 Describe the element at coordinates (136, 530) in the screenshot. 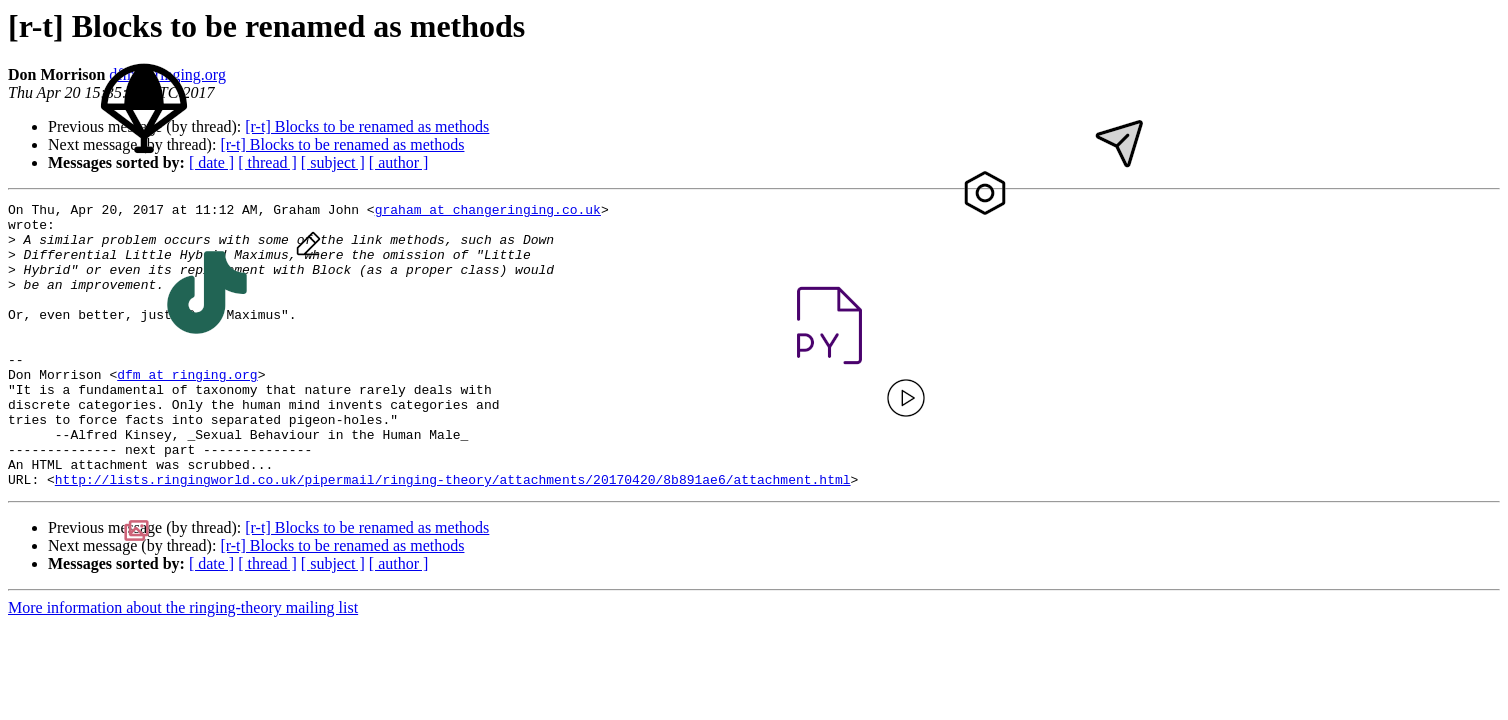

I see `view photo gallery` at that location.